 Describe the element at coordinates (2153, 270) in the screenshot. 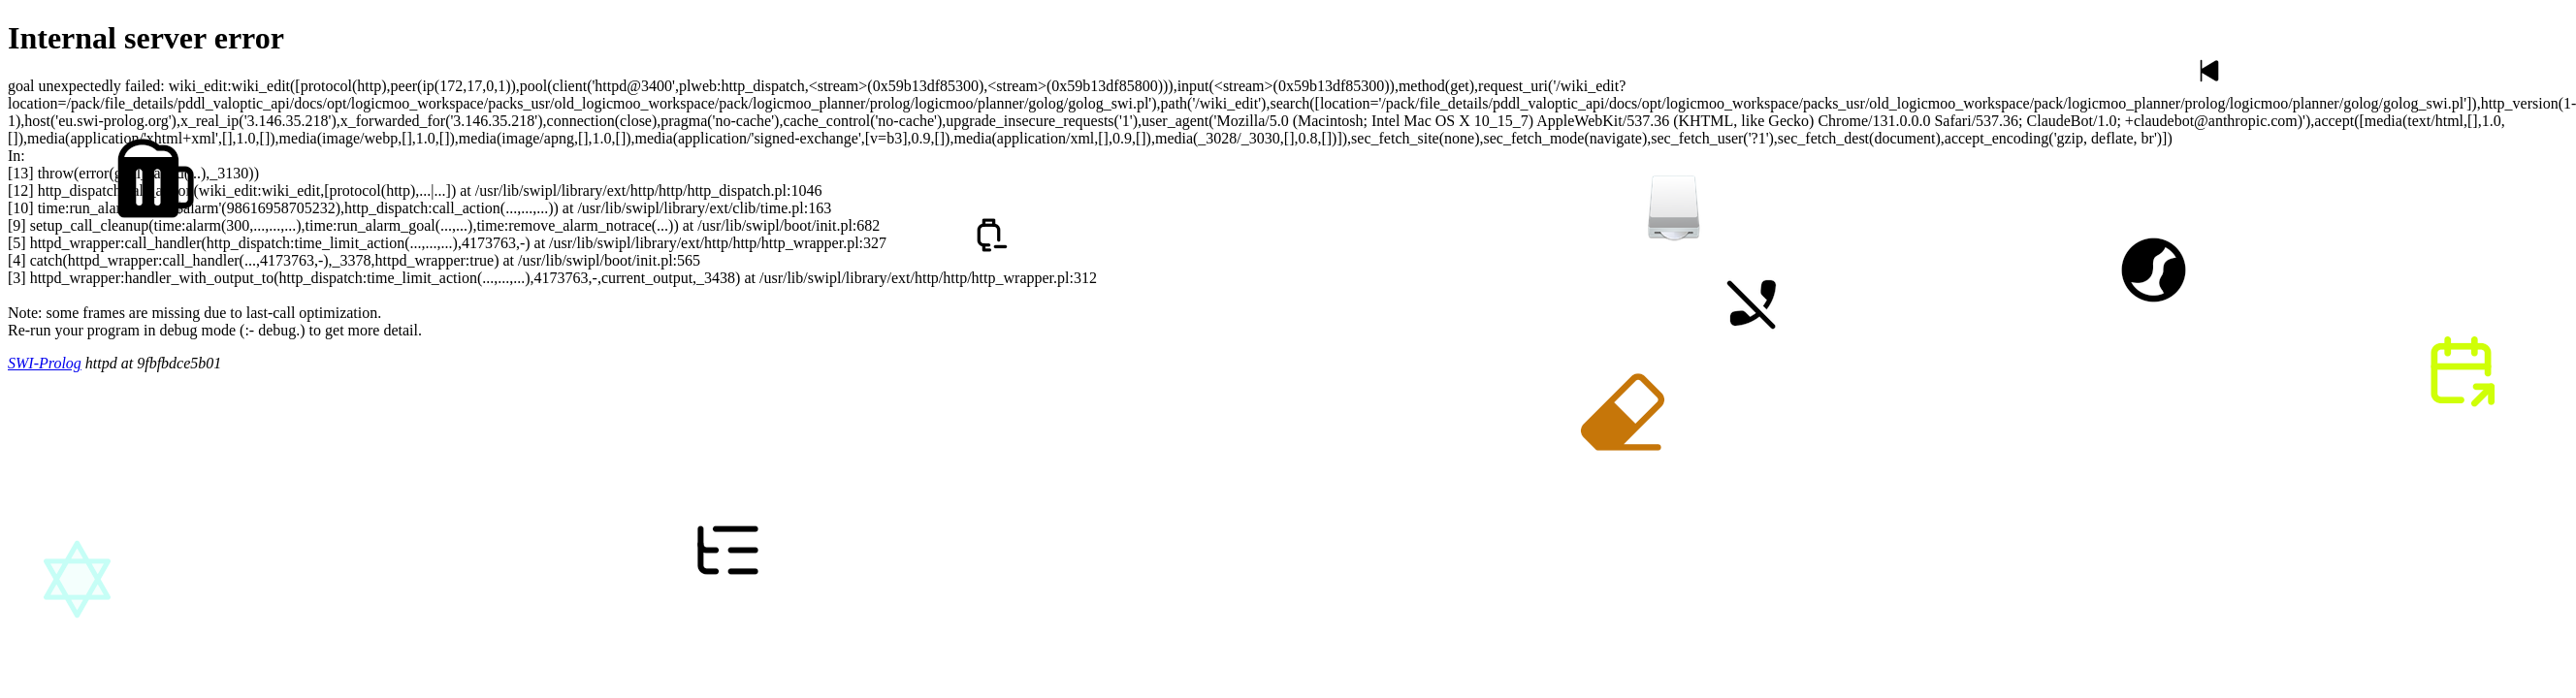

I see `switch to global or worldwide view` at that location.